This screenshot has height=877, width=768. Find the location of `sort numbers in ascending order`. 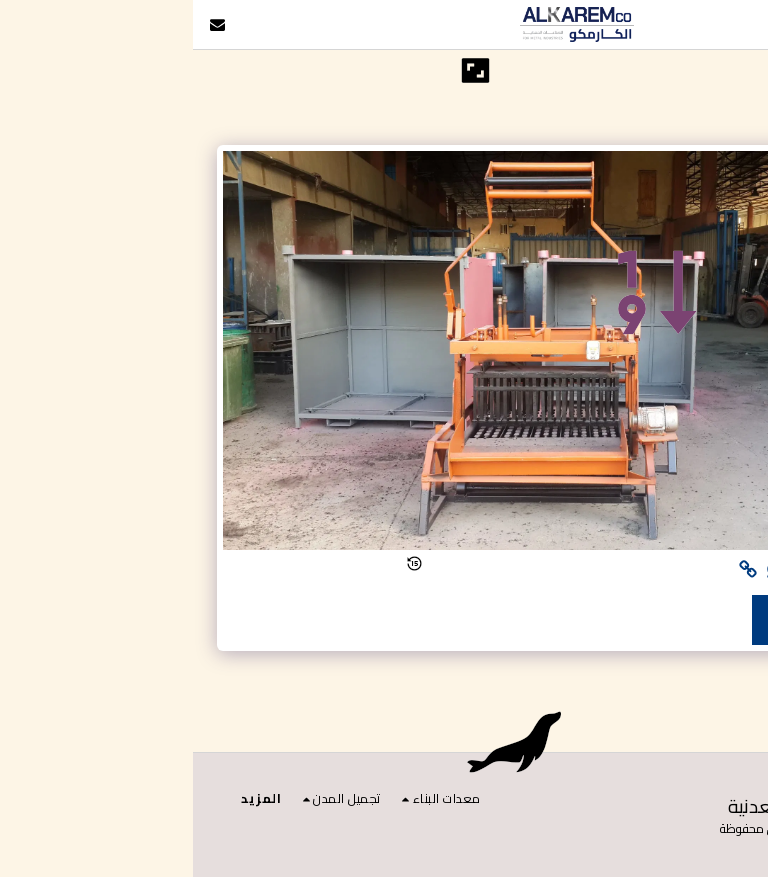

sort numbers in ascending order is located at coordinates (650, 292).